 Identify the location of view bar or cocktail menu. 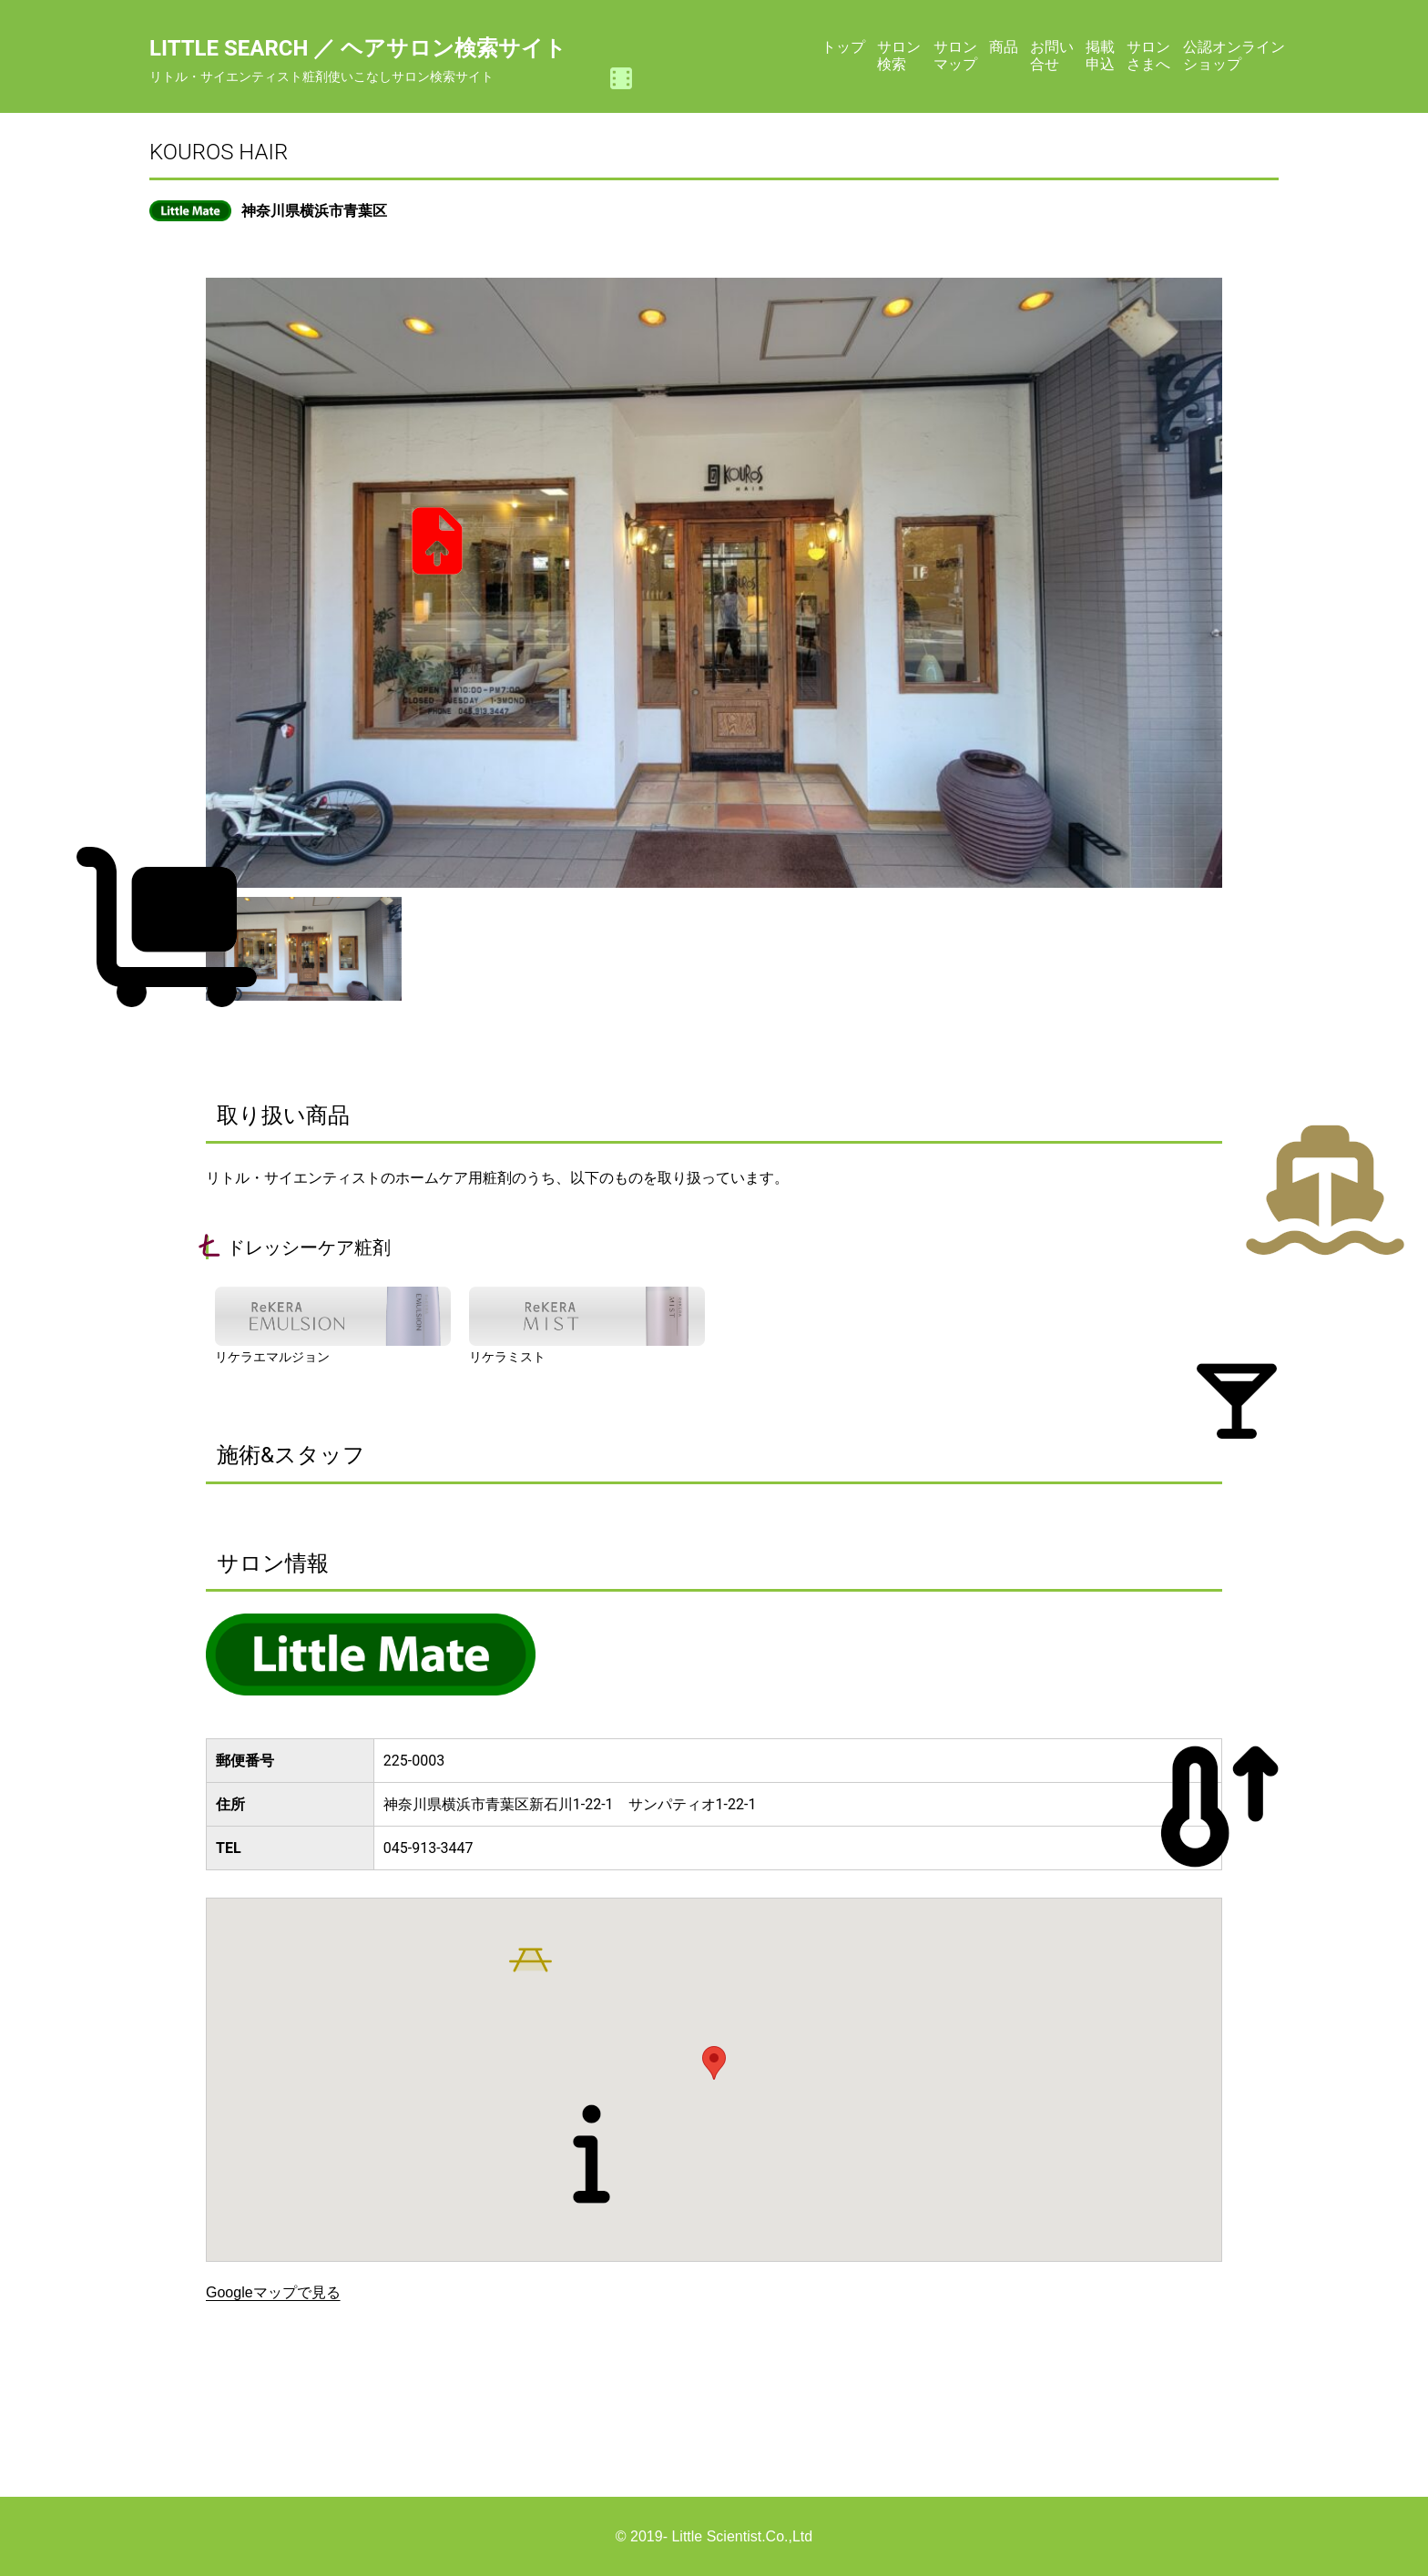
(1237, 1399).